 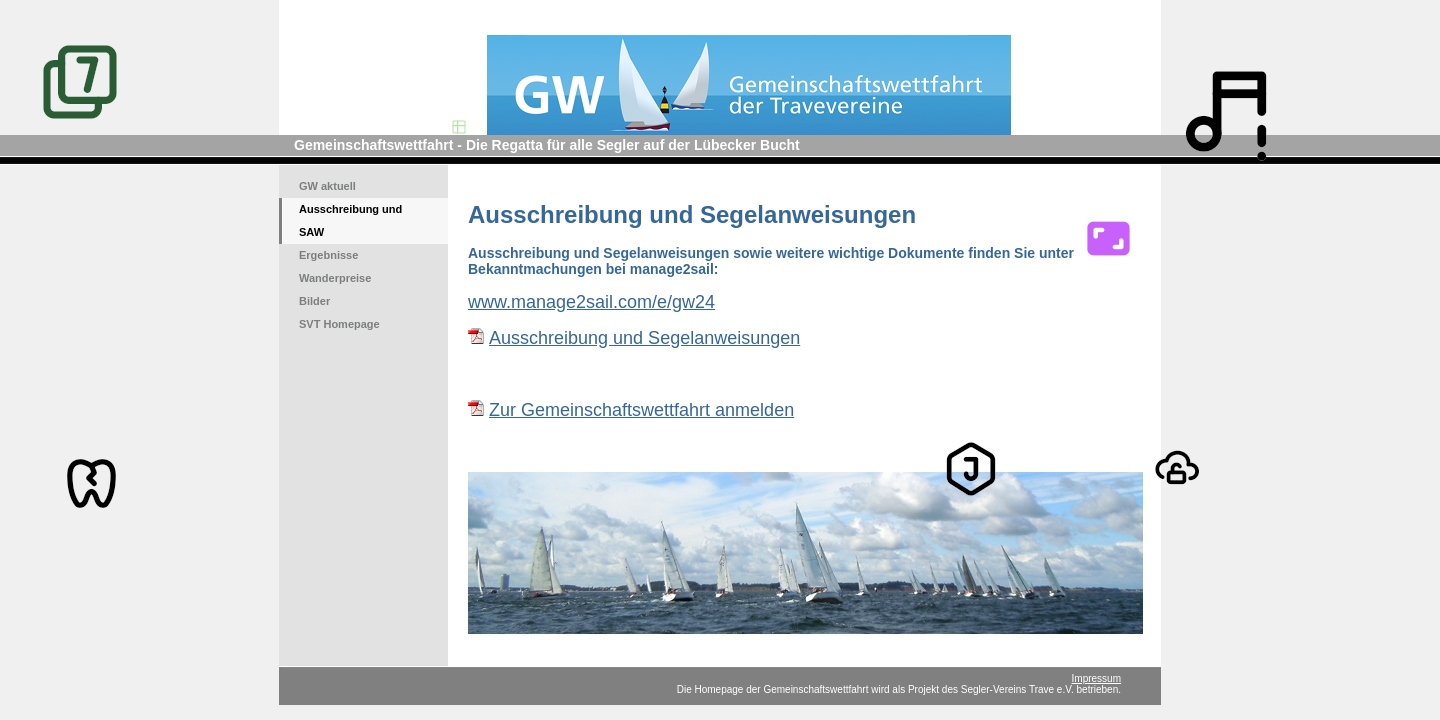 I want to click on music playback error or issue, so click(x=1230, y=111).